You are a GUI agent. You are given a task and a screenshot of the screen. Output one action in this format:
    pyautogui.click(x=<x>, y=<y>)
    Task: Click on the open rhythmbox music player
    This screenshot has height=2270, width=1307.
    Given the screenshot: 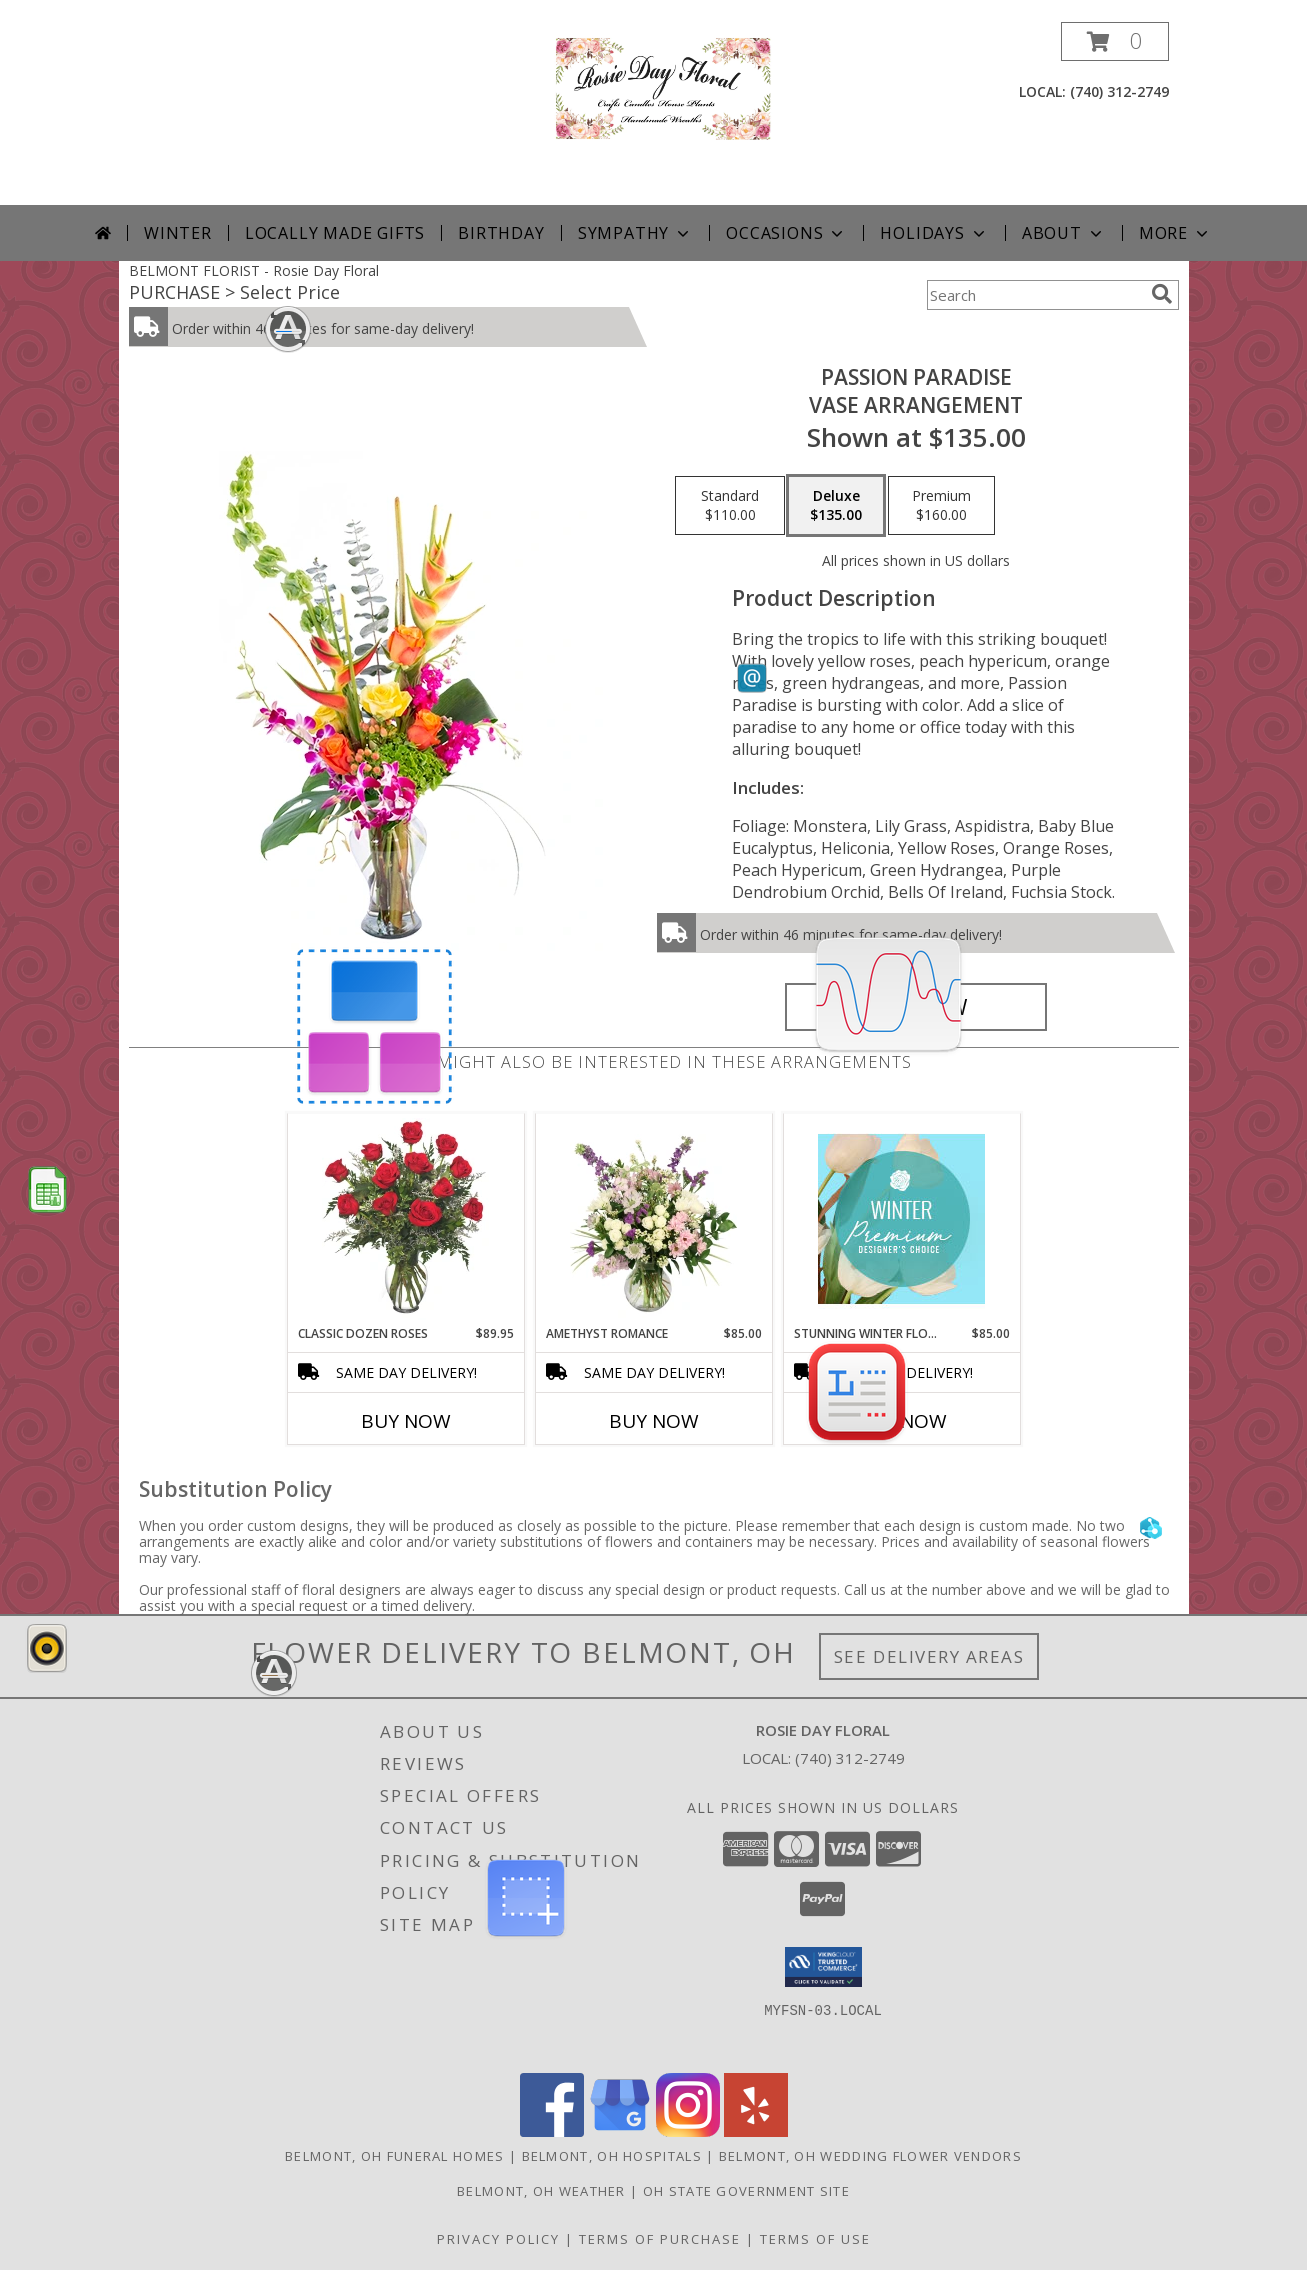 What is the action you would take?
    pyautogui.click(x=47, y=1648)
    